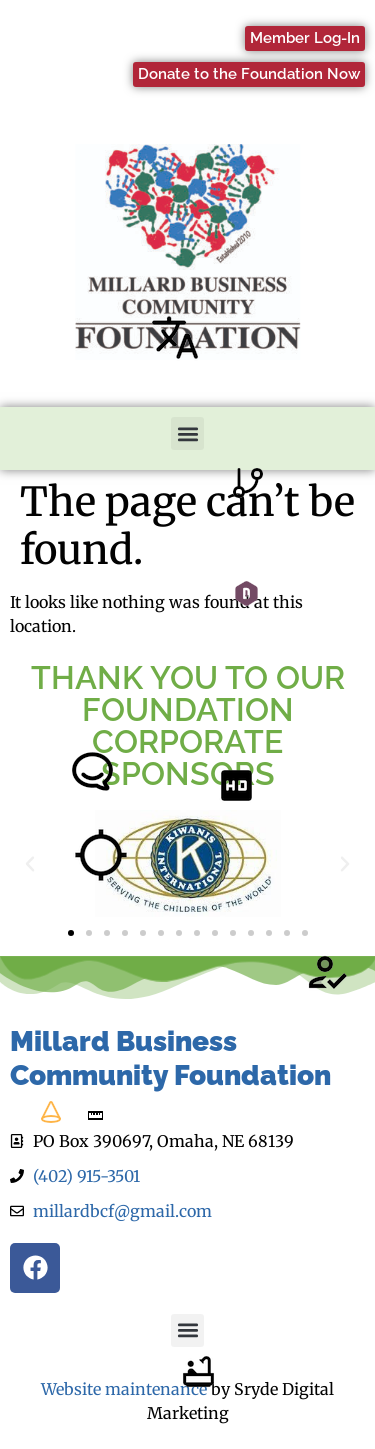 The width and height of the screenshot is (375, 1449). I want to click on searching for current location, so click(101, 855).